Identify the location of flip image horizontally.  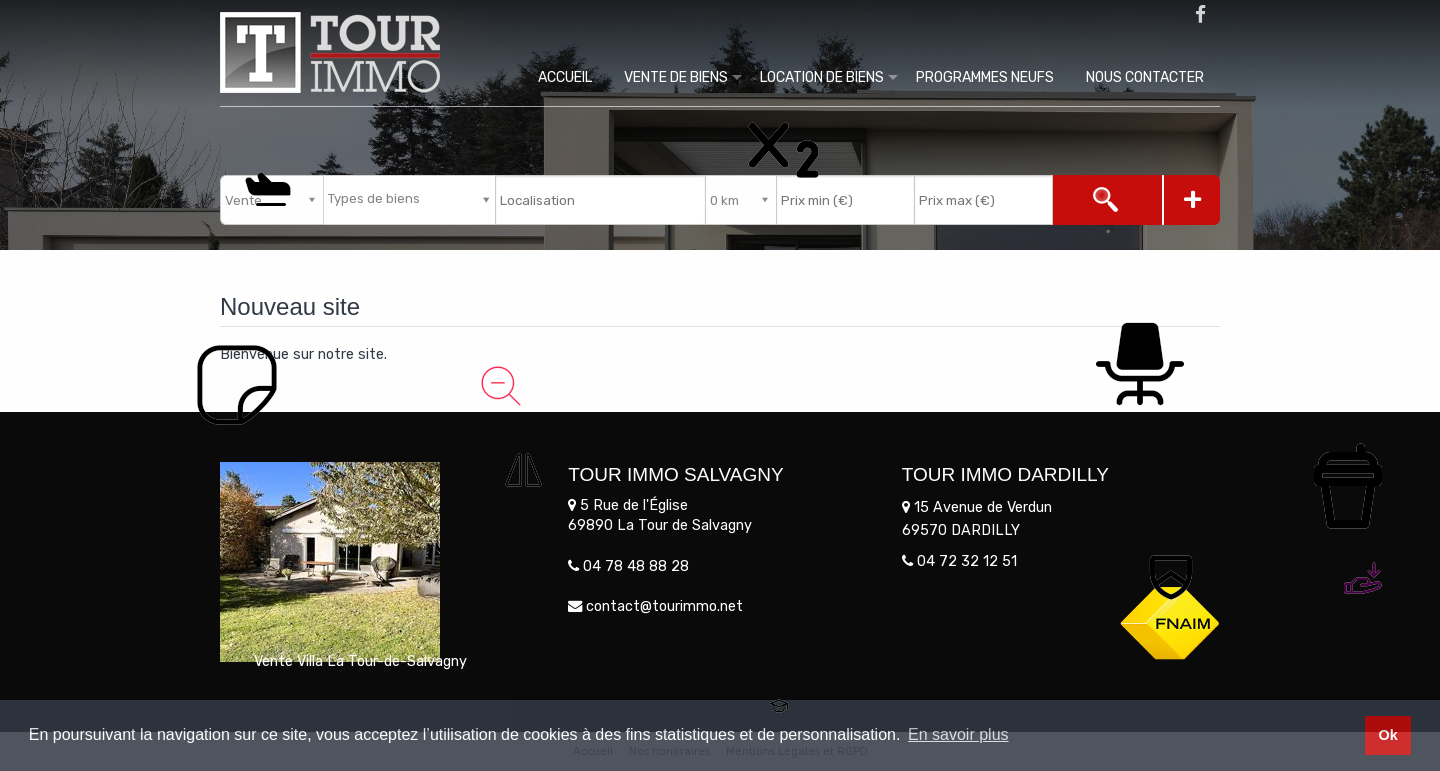
(523, 471).